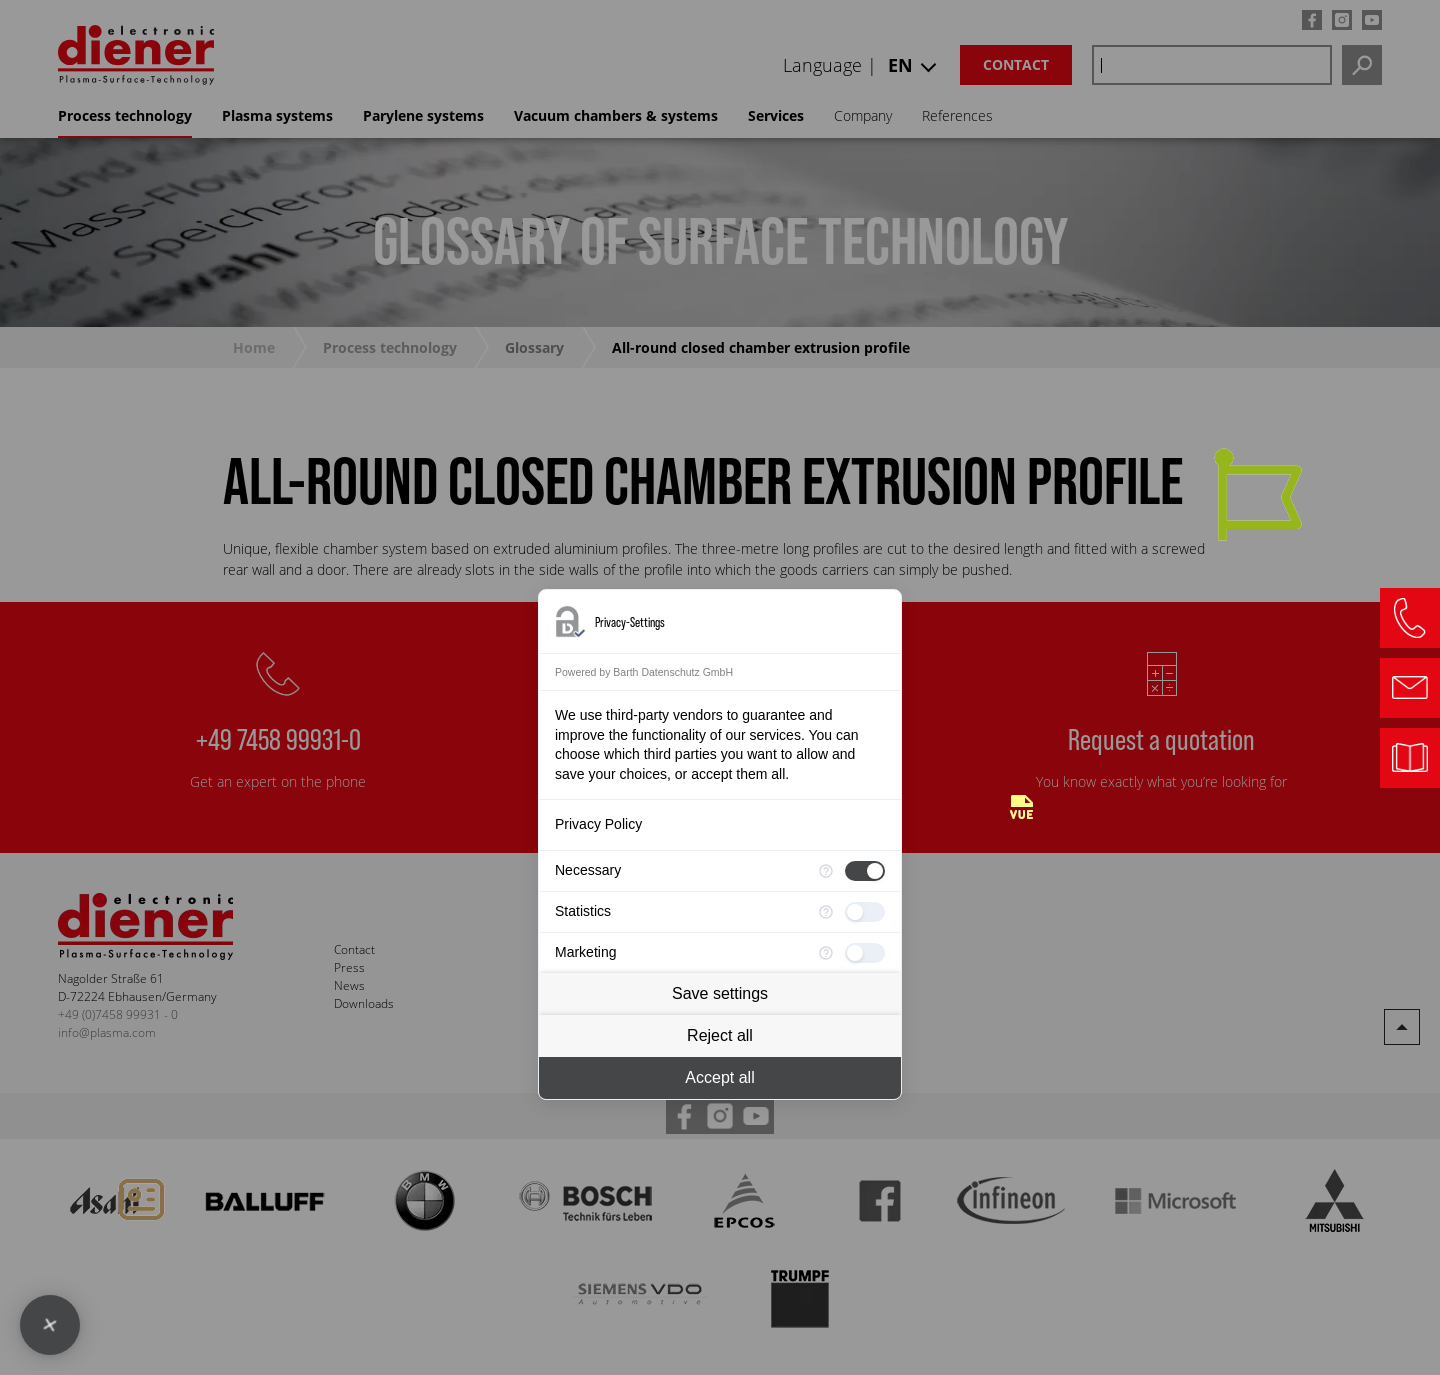  What do you see at coordinates (1258, 494) in the screenshot?
I see `font awesome brand logo` at bounding box center [1258, 494].